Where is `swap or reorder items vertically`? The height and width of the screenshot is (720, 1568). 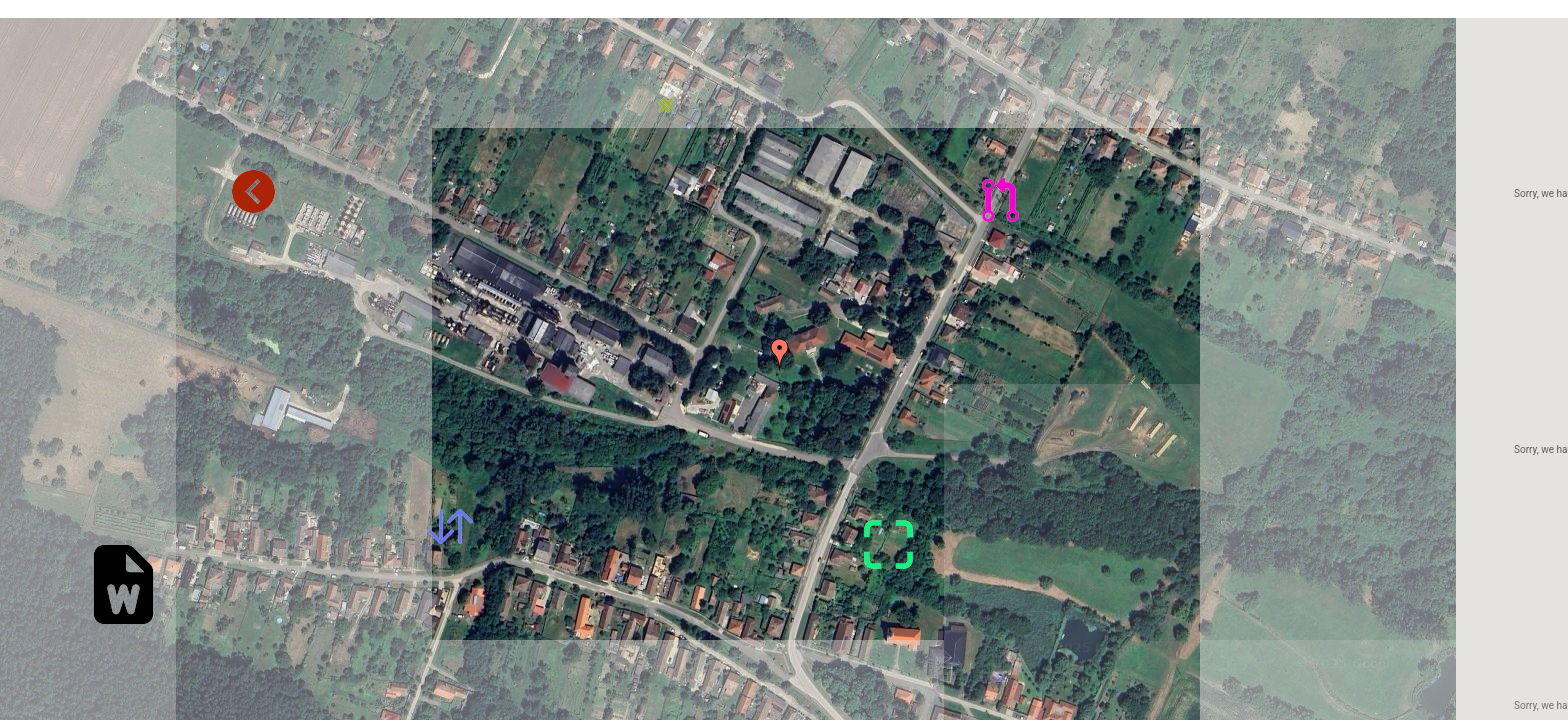 swap or reorder items vertically is located at coordinates (450, 526).